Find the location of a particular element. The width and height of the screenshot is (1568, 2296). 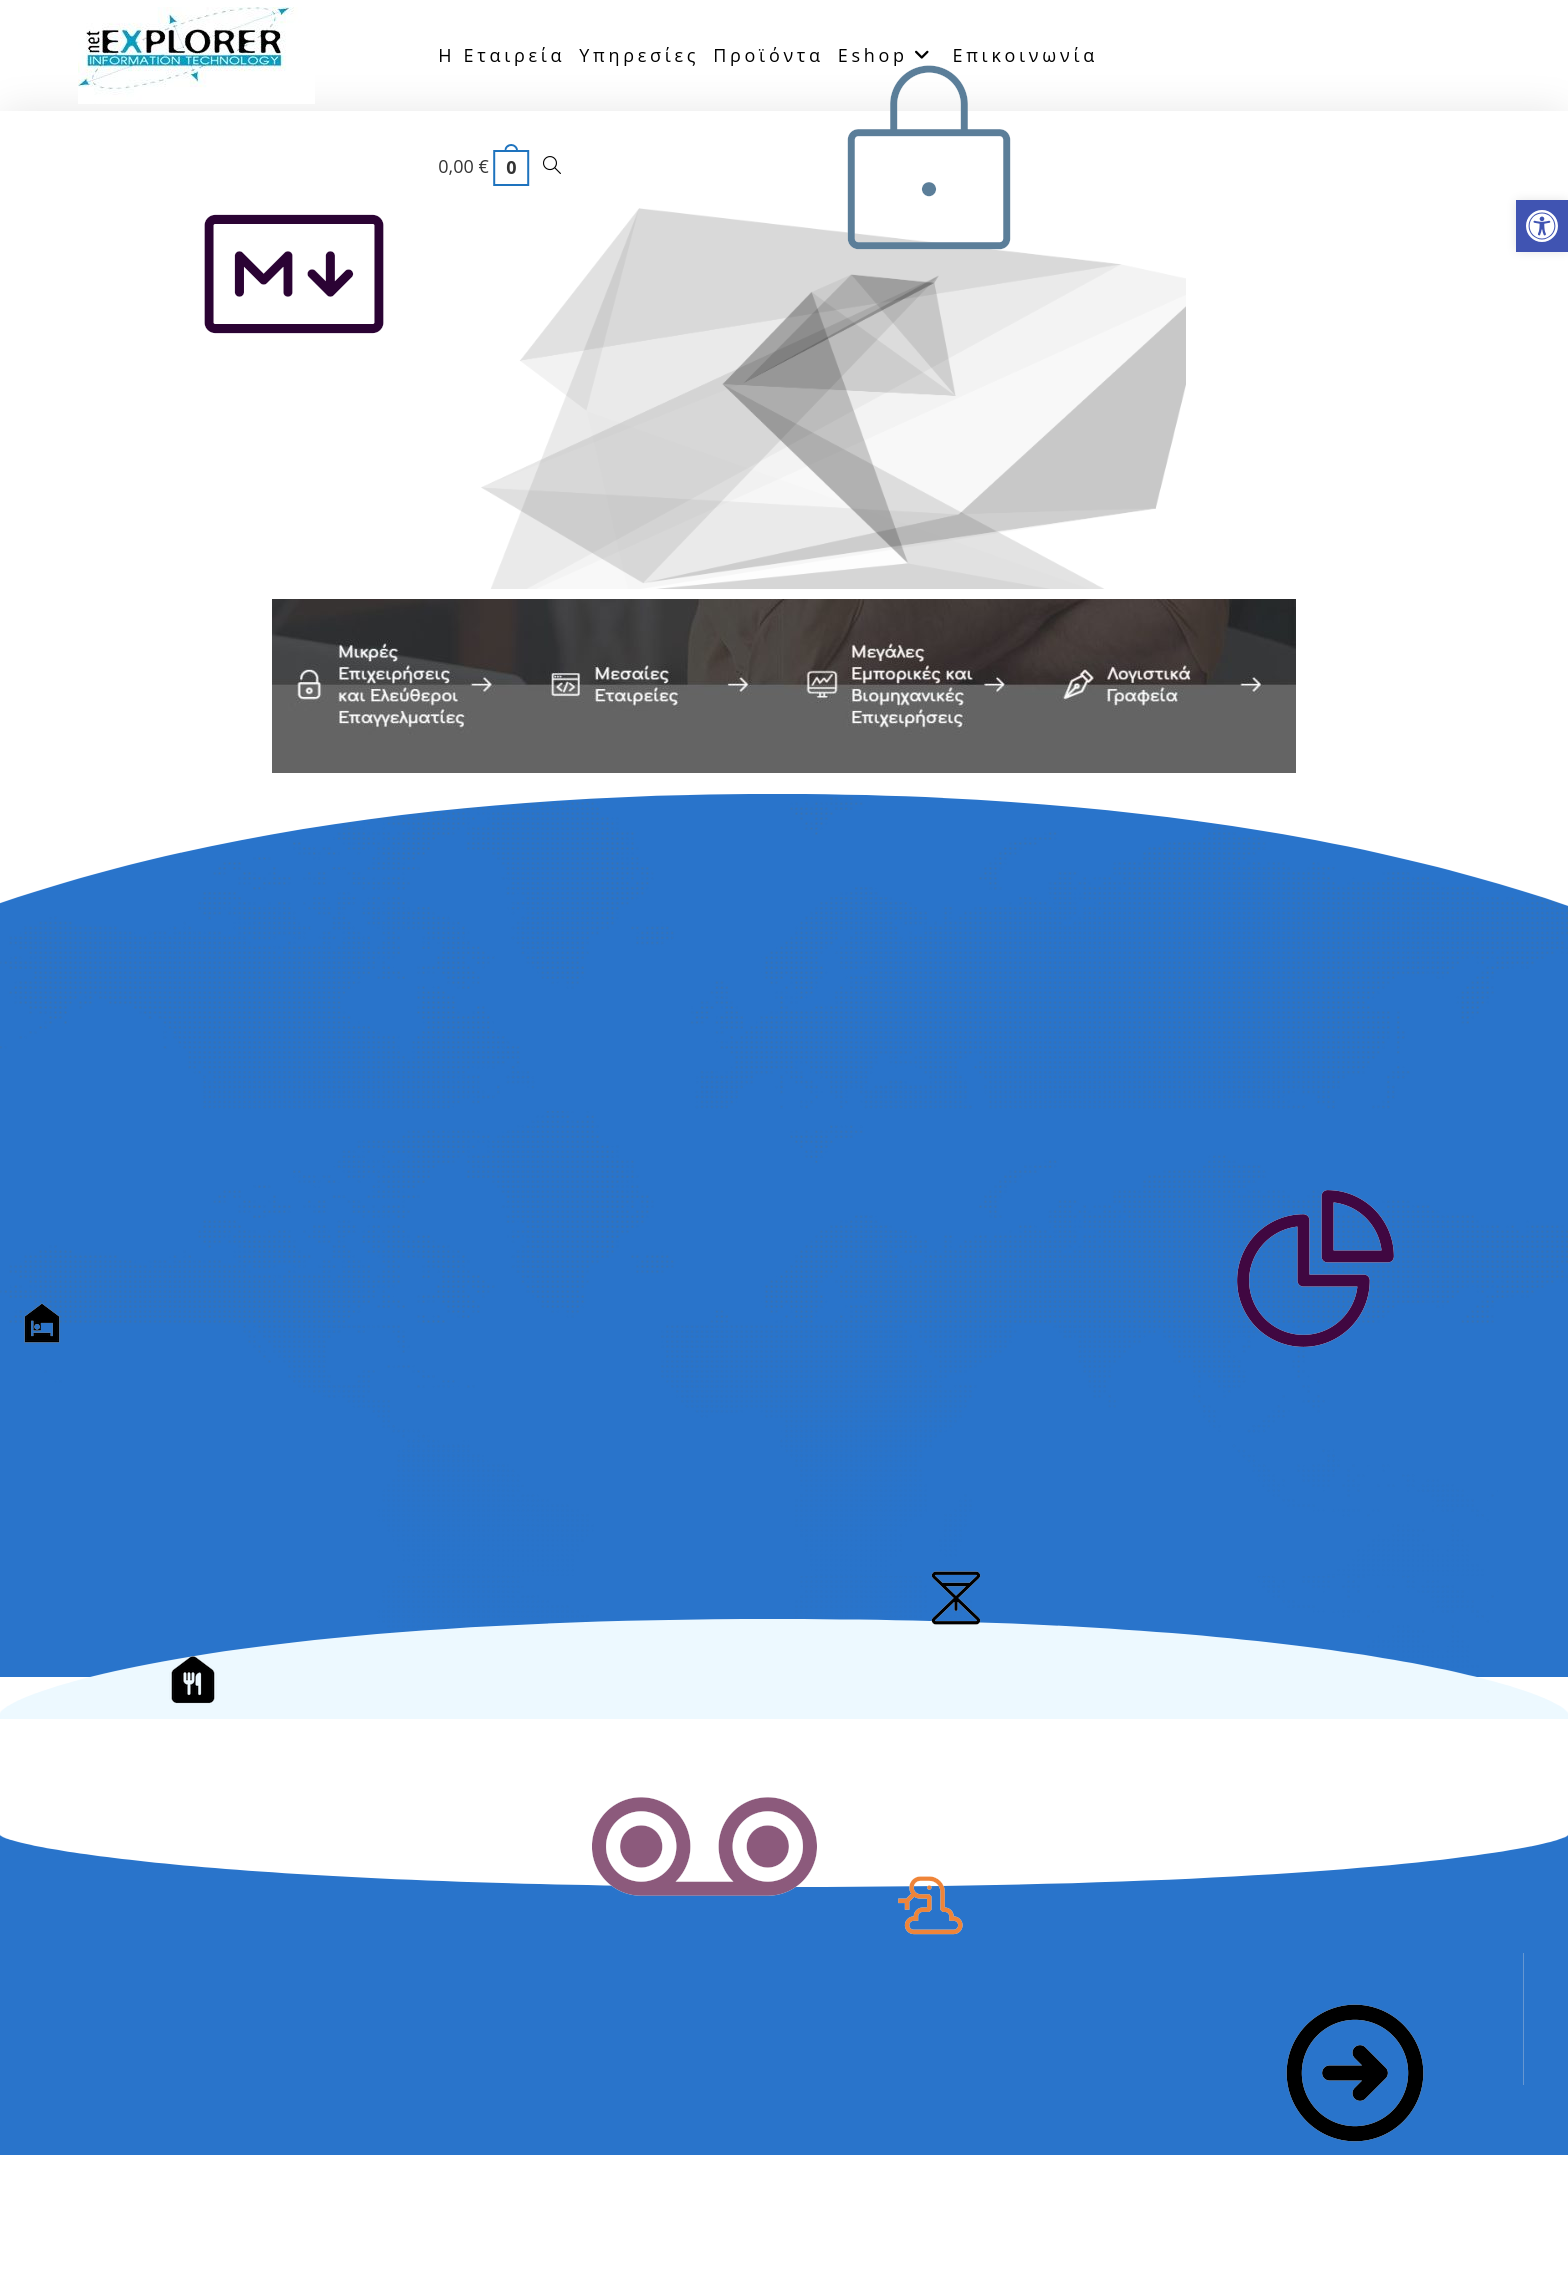

format text using markdown is located at coordinates (294, 274).